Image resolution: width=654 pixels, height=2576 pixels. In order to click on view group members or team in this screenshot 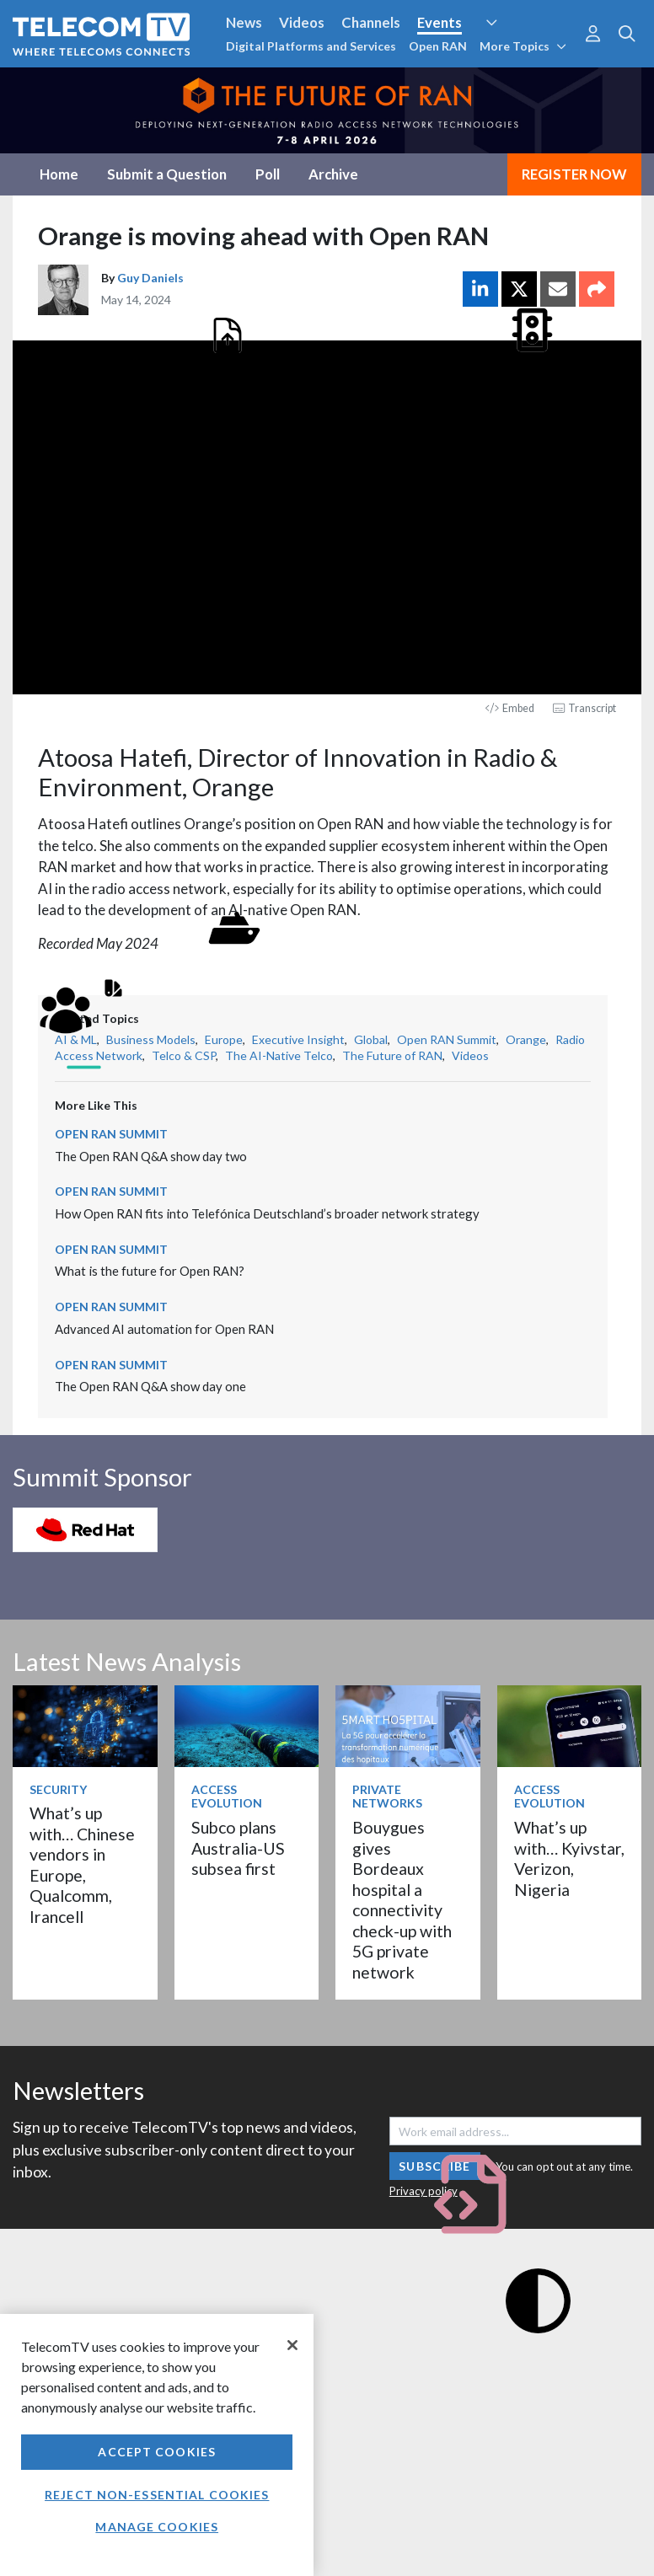, I will do `click(66, 1010)`.